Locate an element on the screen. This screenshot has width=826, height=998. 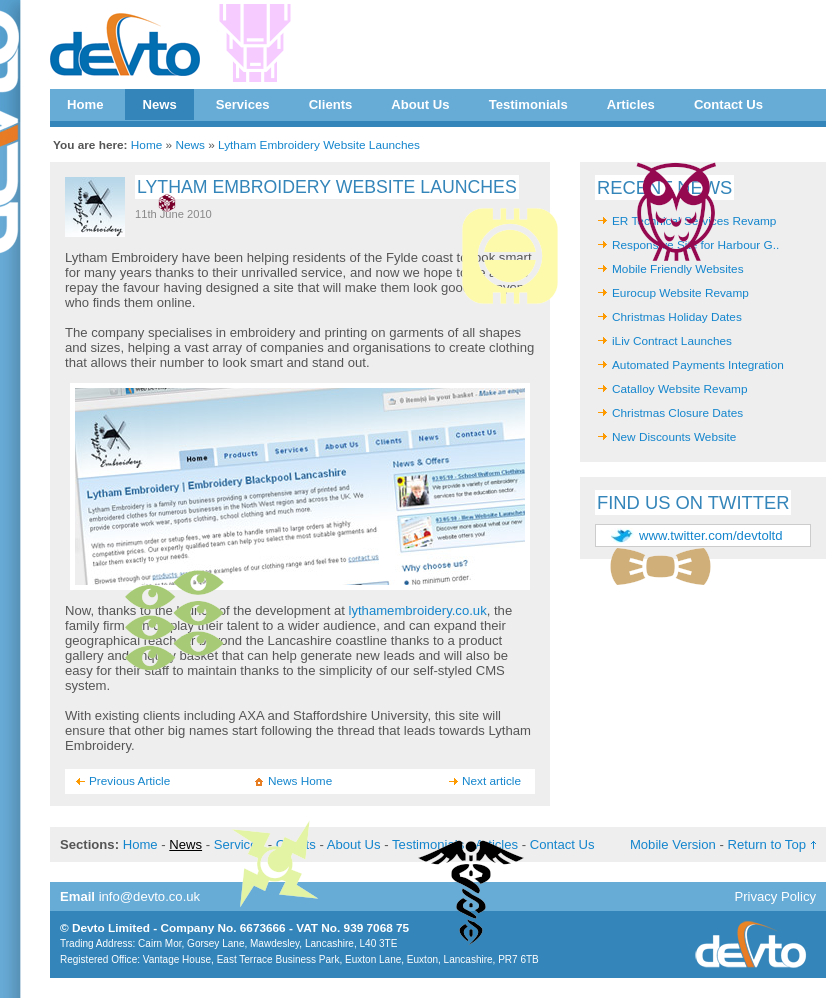
select formal or dressy attire option is located at coordinates (660, 566).